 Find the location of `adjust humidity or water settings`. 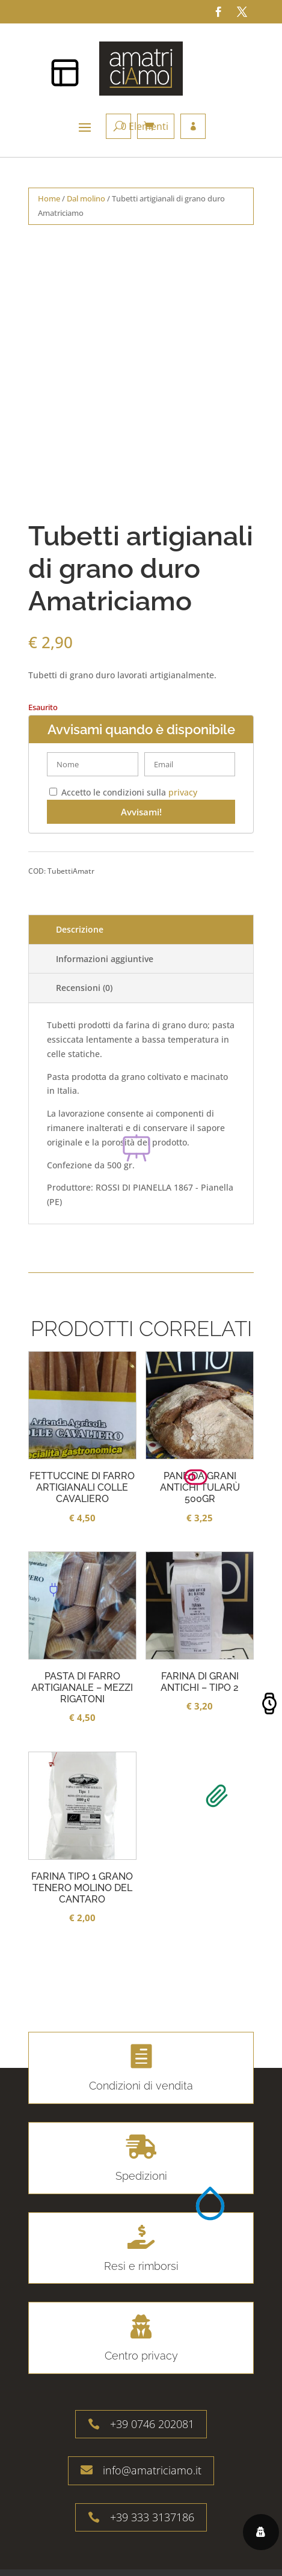

adjust humidity or water settings is located at coordinates (210, 2203).